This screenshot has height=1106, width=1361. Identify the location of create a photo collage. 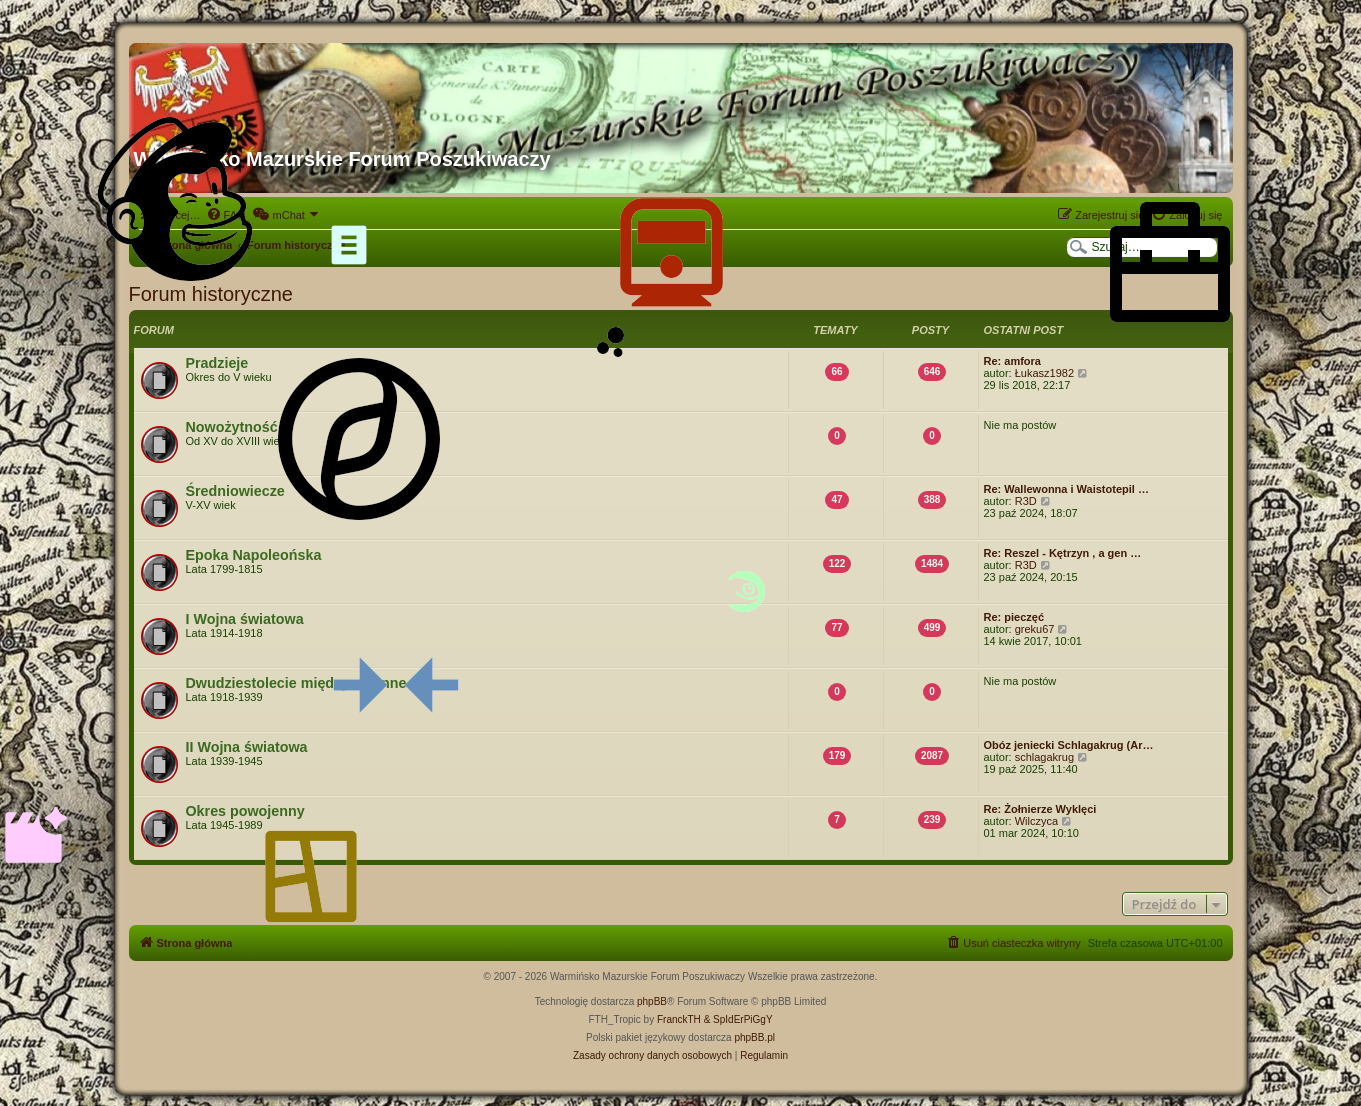
(311, 876).